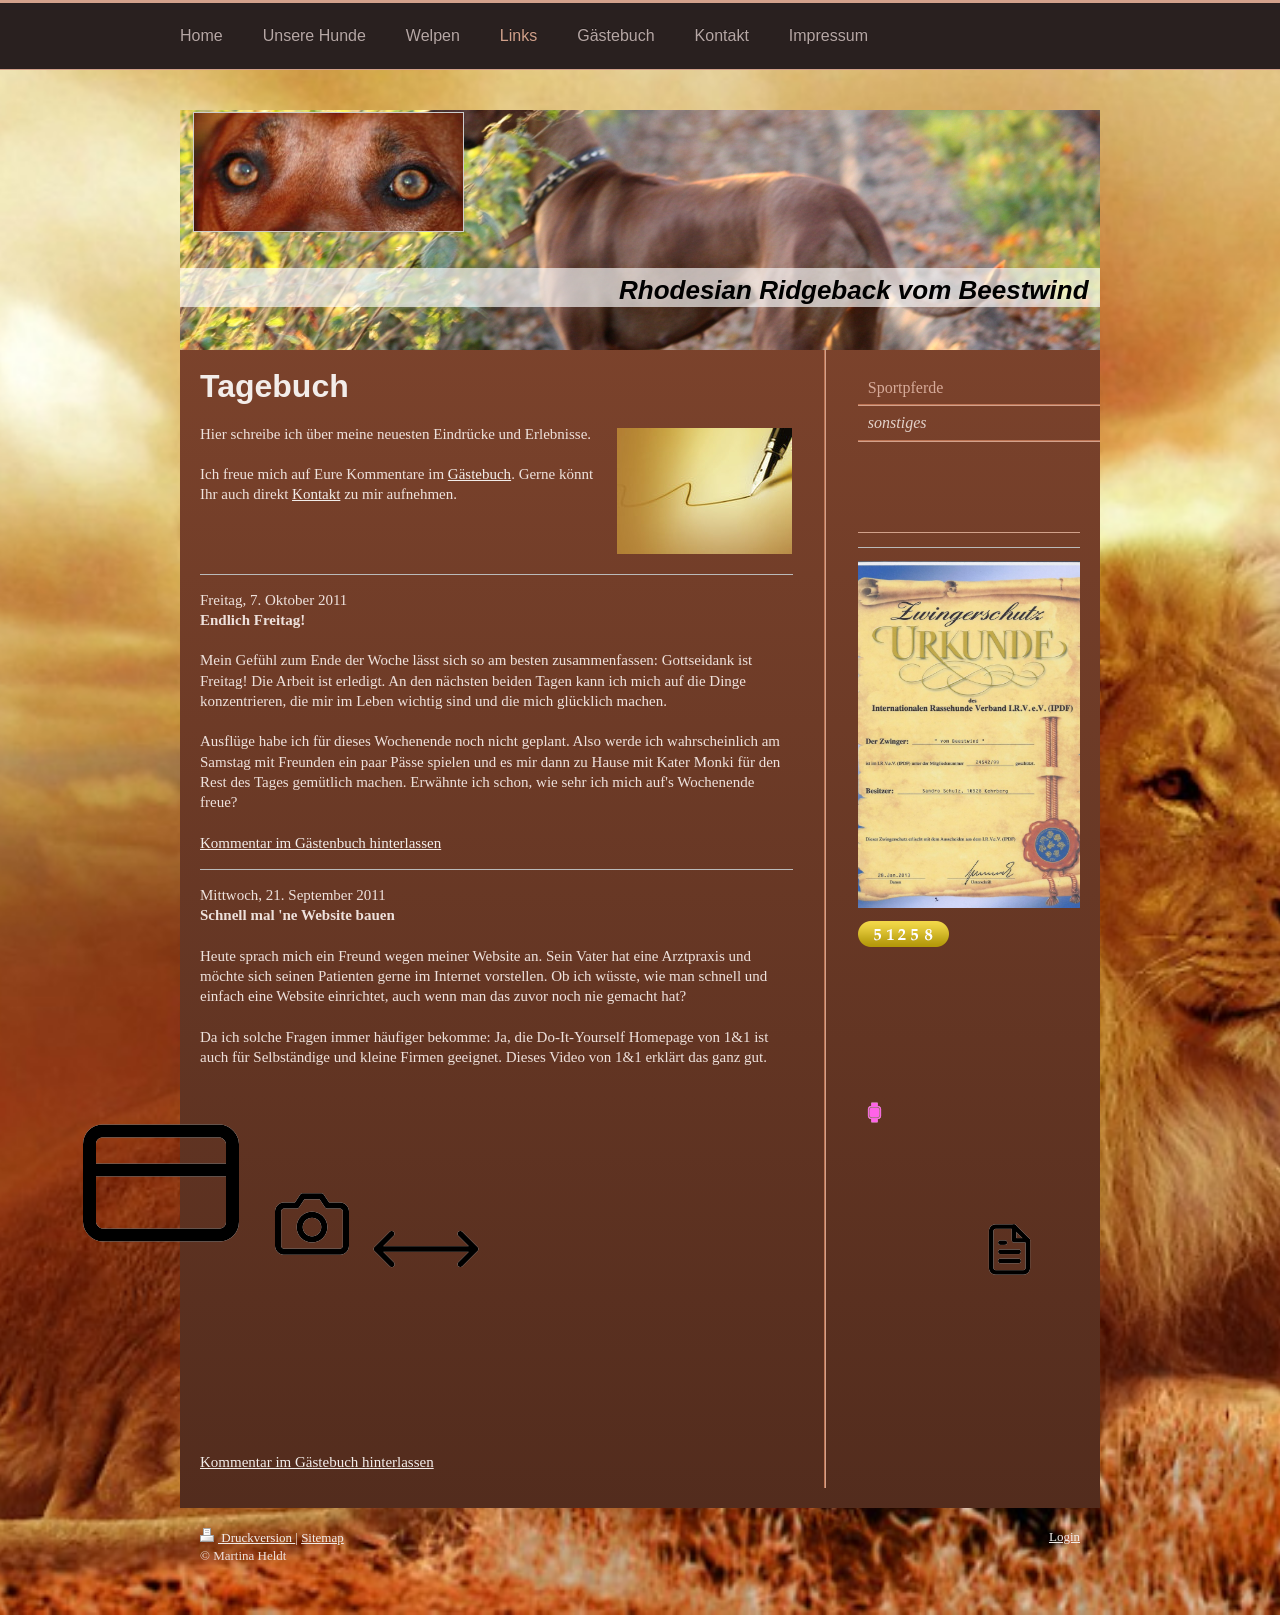  Describe the element at coordinates (426, 1249) in the screenshot. I see `adjust horizontal spacing or width` at that location.